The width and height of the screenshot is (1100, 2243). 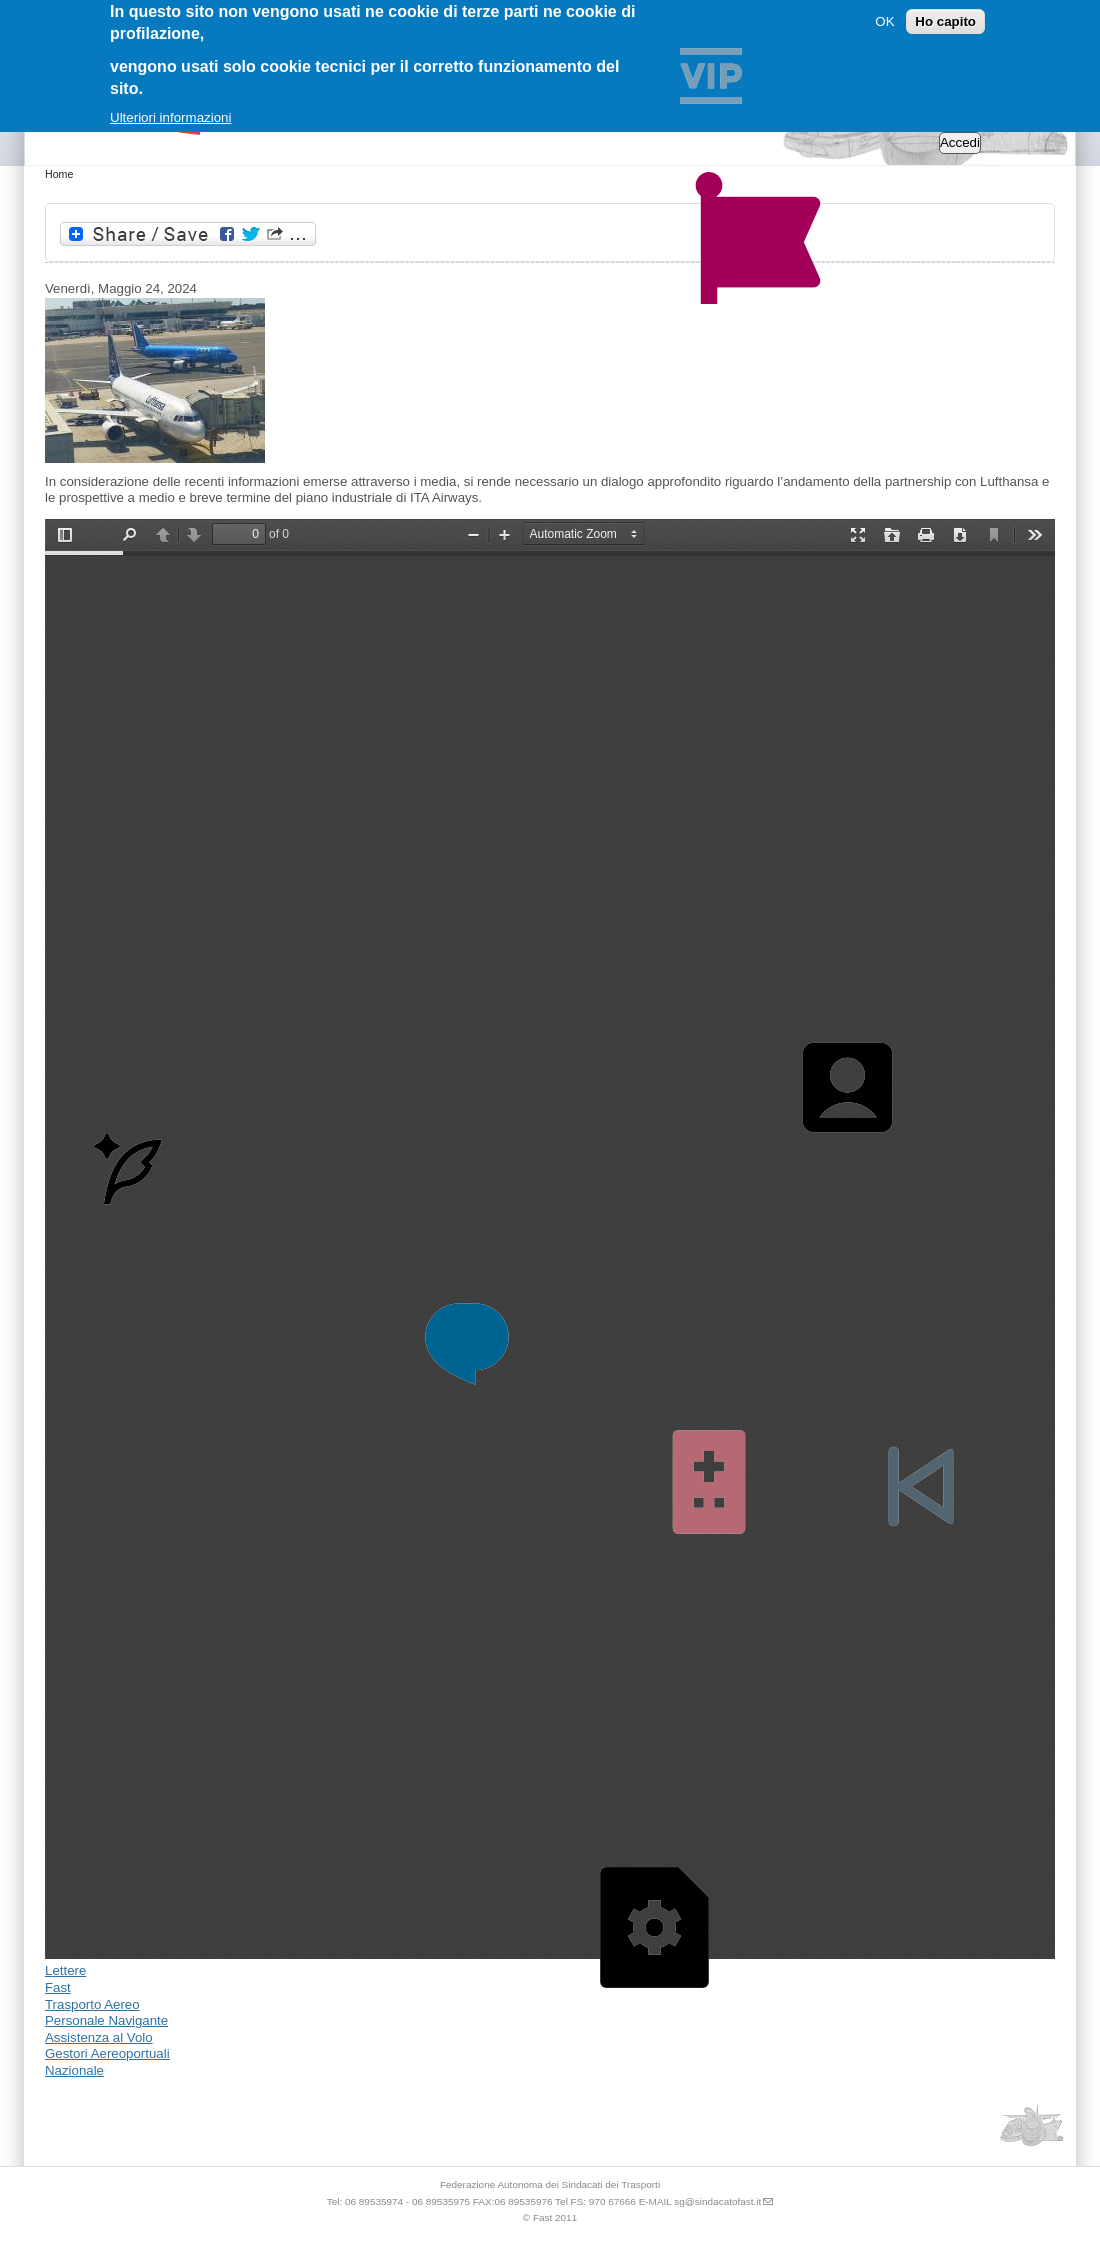 What do you see at coordinates (918, 1486) in the screenshot?
I see `skip to previous track` at bounding box center [918, 1486].